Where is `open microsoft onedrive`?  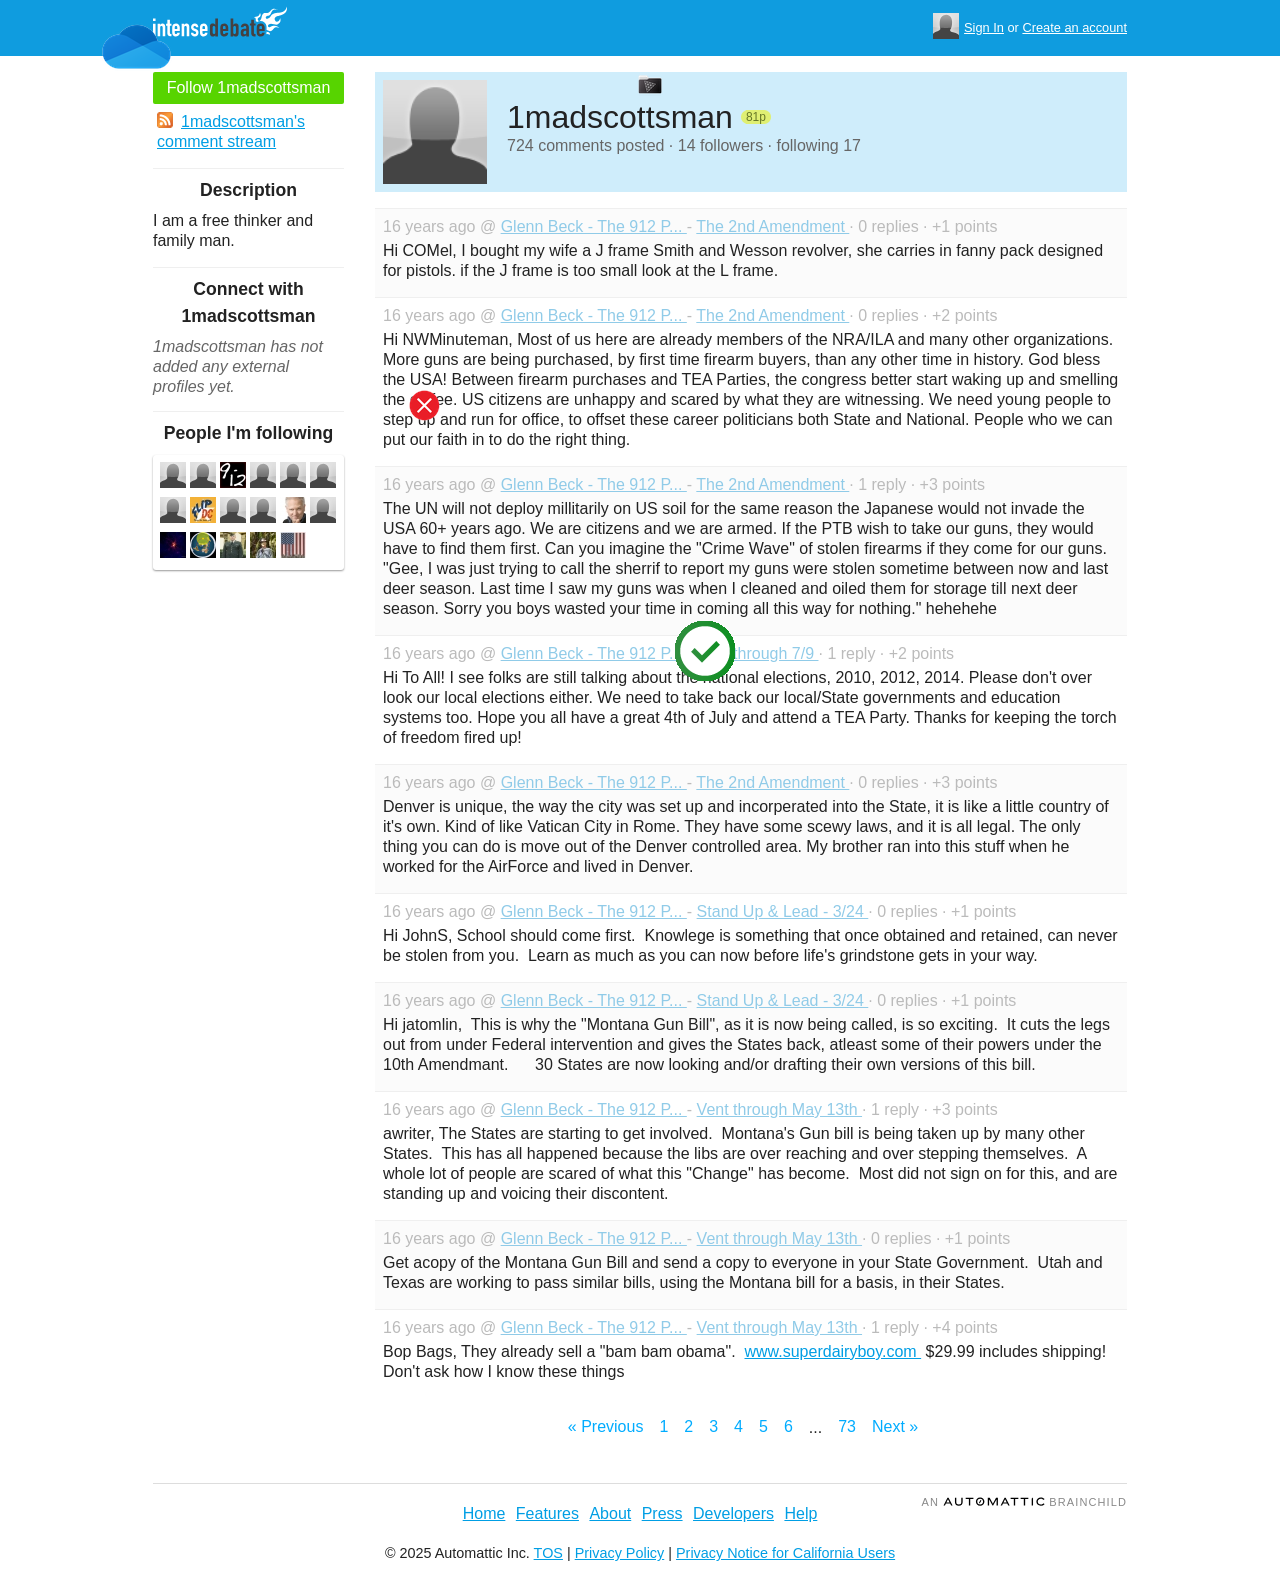 open microsoft onedrive is located at coordinates (136, 46).